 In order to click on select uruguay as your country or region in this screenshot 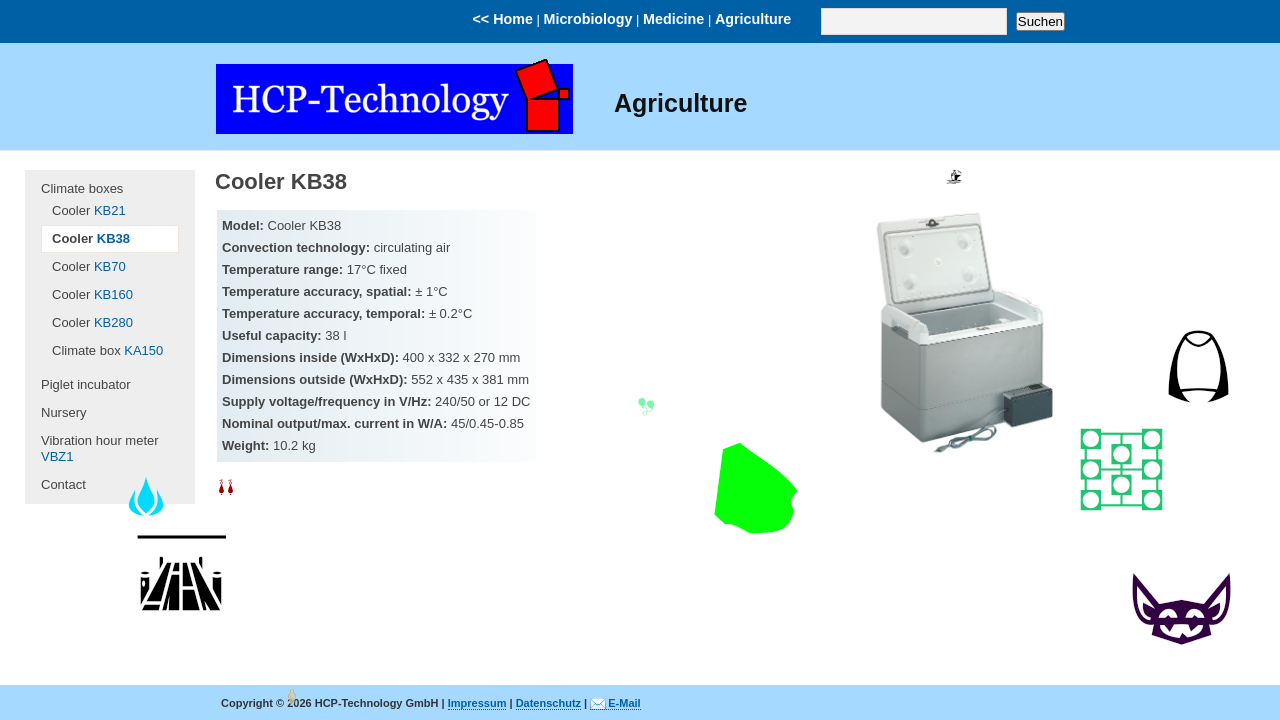, I will do `click(756, 488)`.